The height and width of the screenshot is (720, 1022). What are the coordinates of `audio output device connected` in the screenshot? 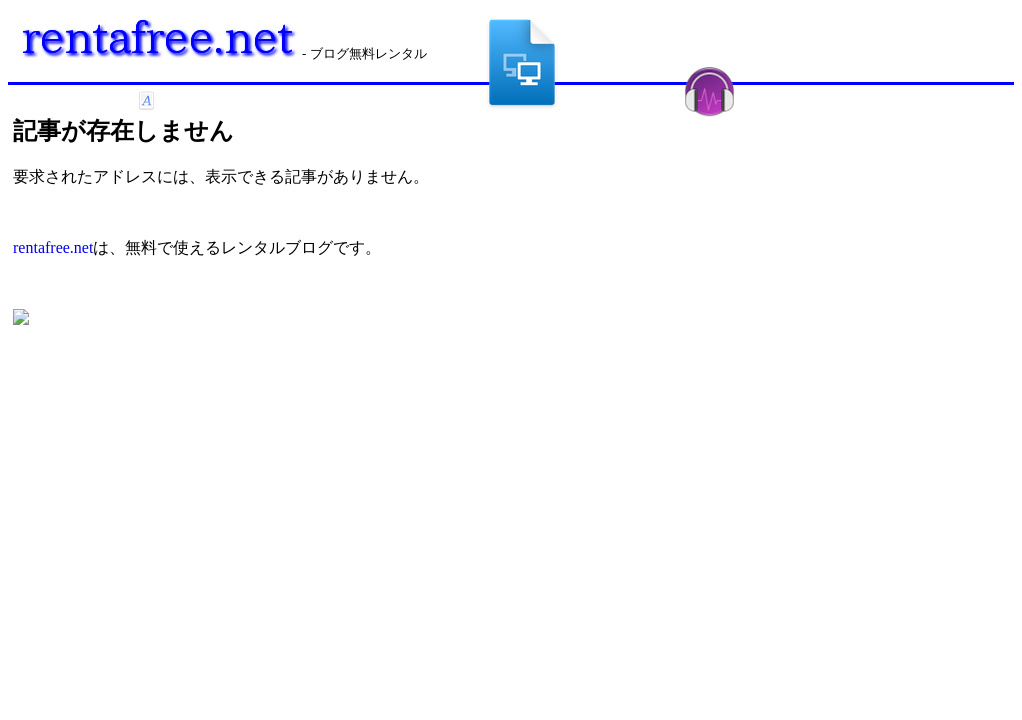 It's located at (709, 91).